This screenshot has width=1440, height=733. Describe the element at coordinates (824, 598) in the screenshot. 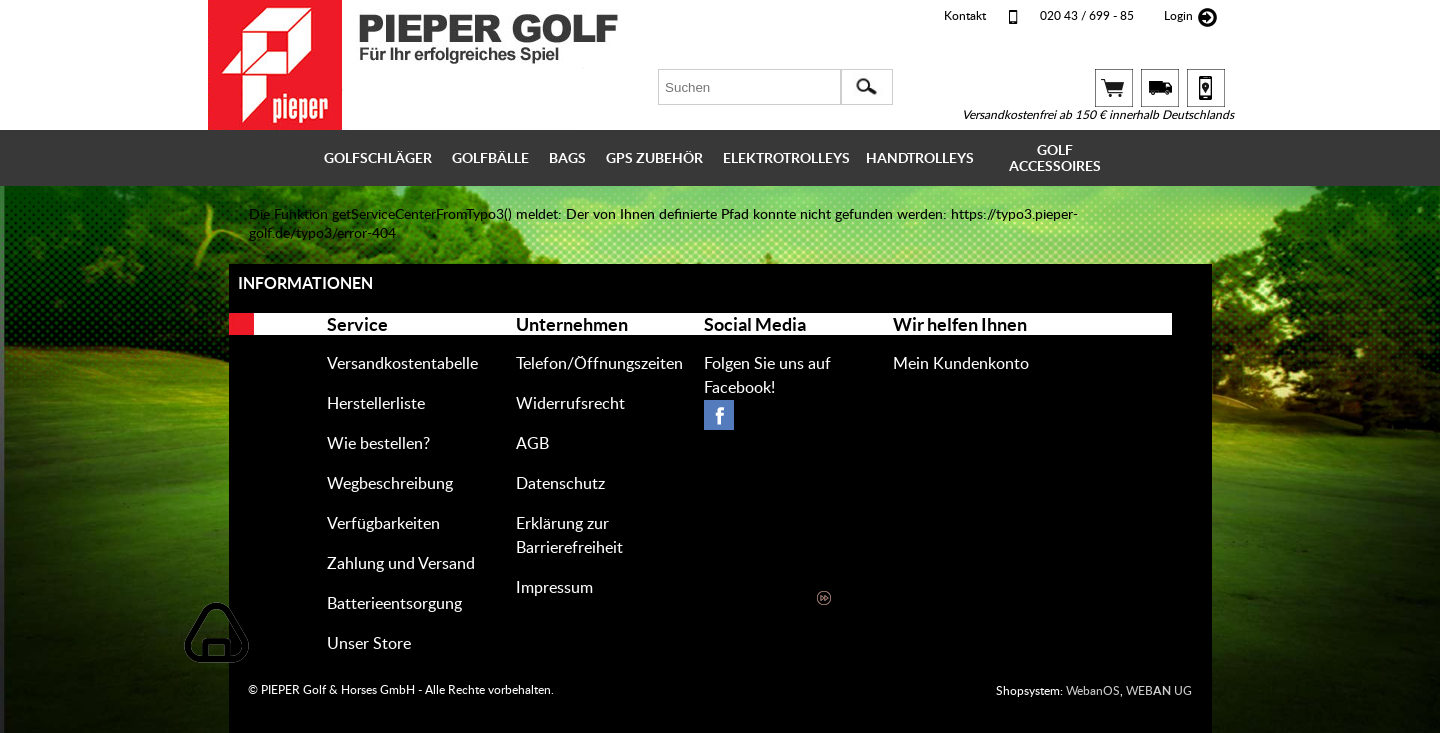

I see `skip forward in media playback` at that location.